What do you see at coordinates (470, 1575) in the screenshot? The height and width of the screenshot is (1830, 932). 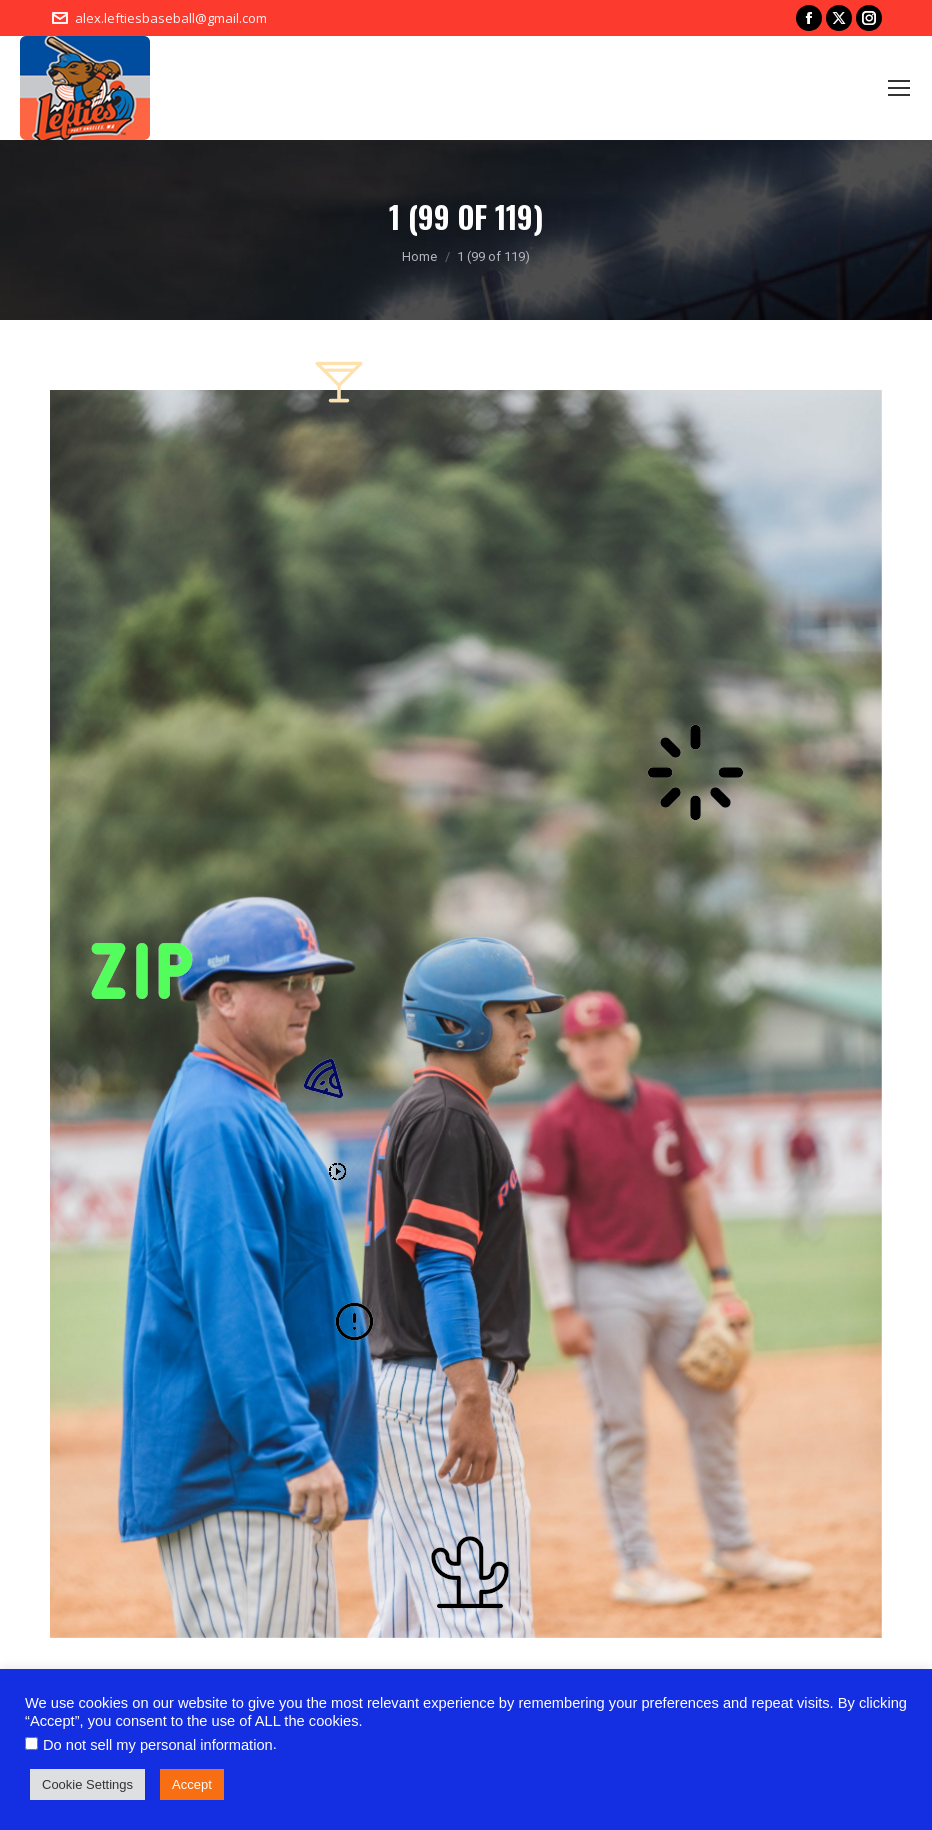 I see `indicates desert or arid climate setting` at bounding box center [470, 1575].